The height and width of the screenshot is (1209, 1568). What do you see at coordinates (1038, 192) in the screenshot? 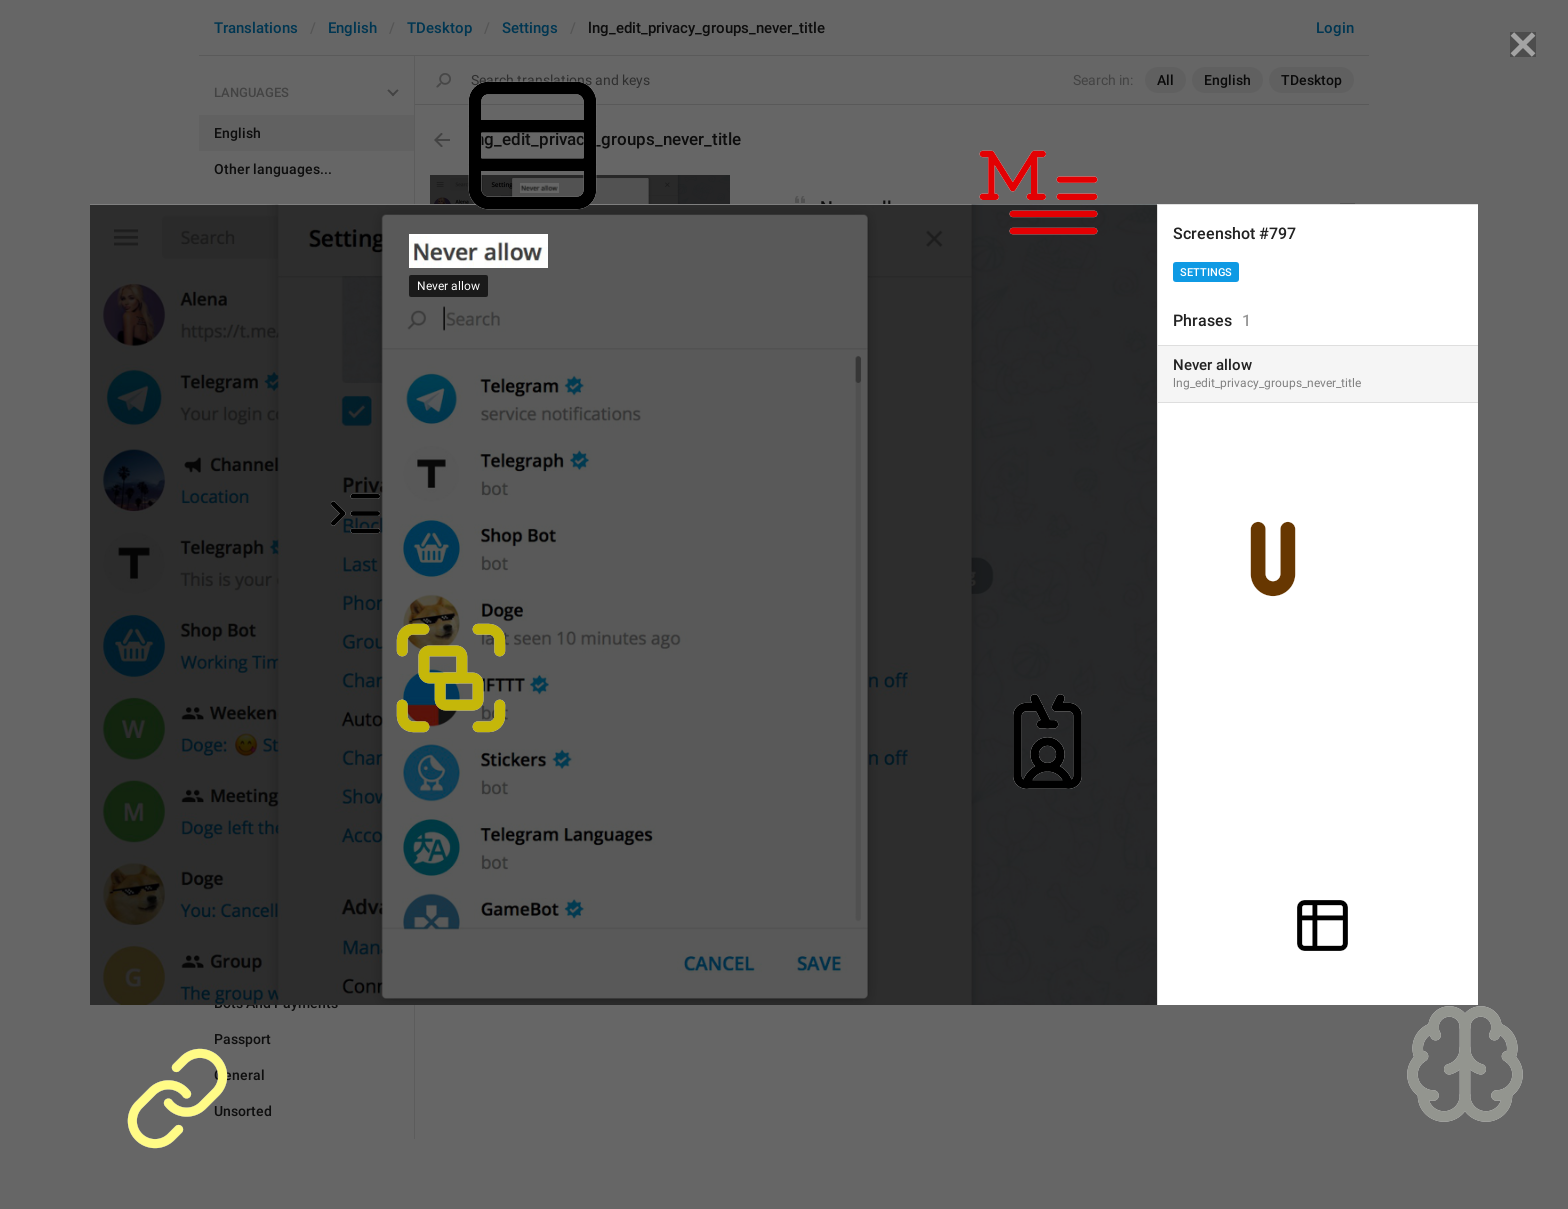
I see `read article on medium` at bounding box center [1038, 192].